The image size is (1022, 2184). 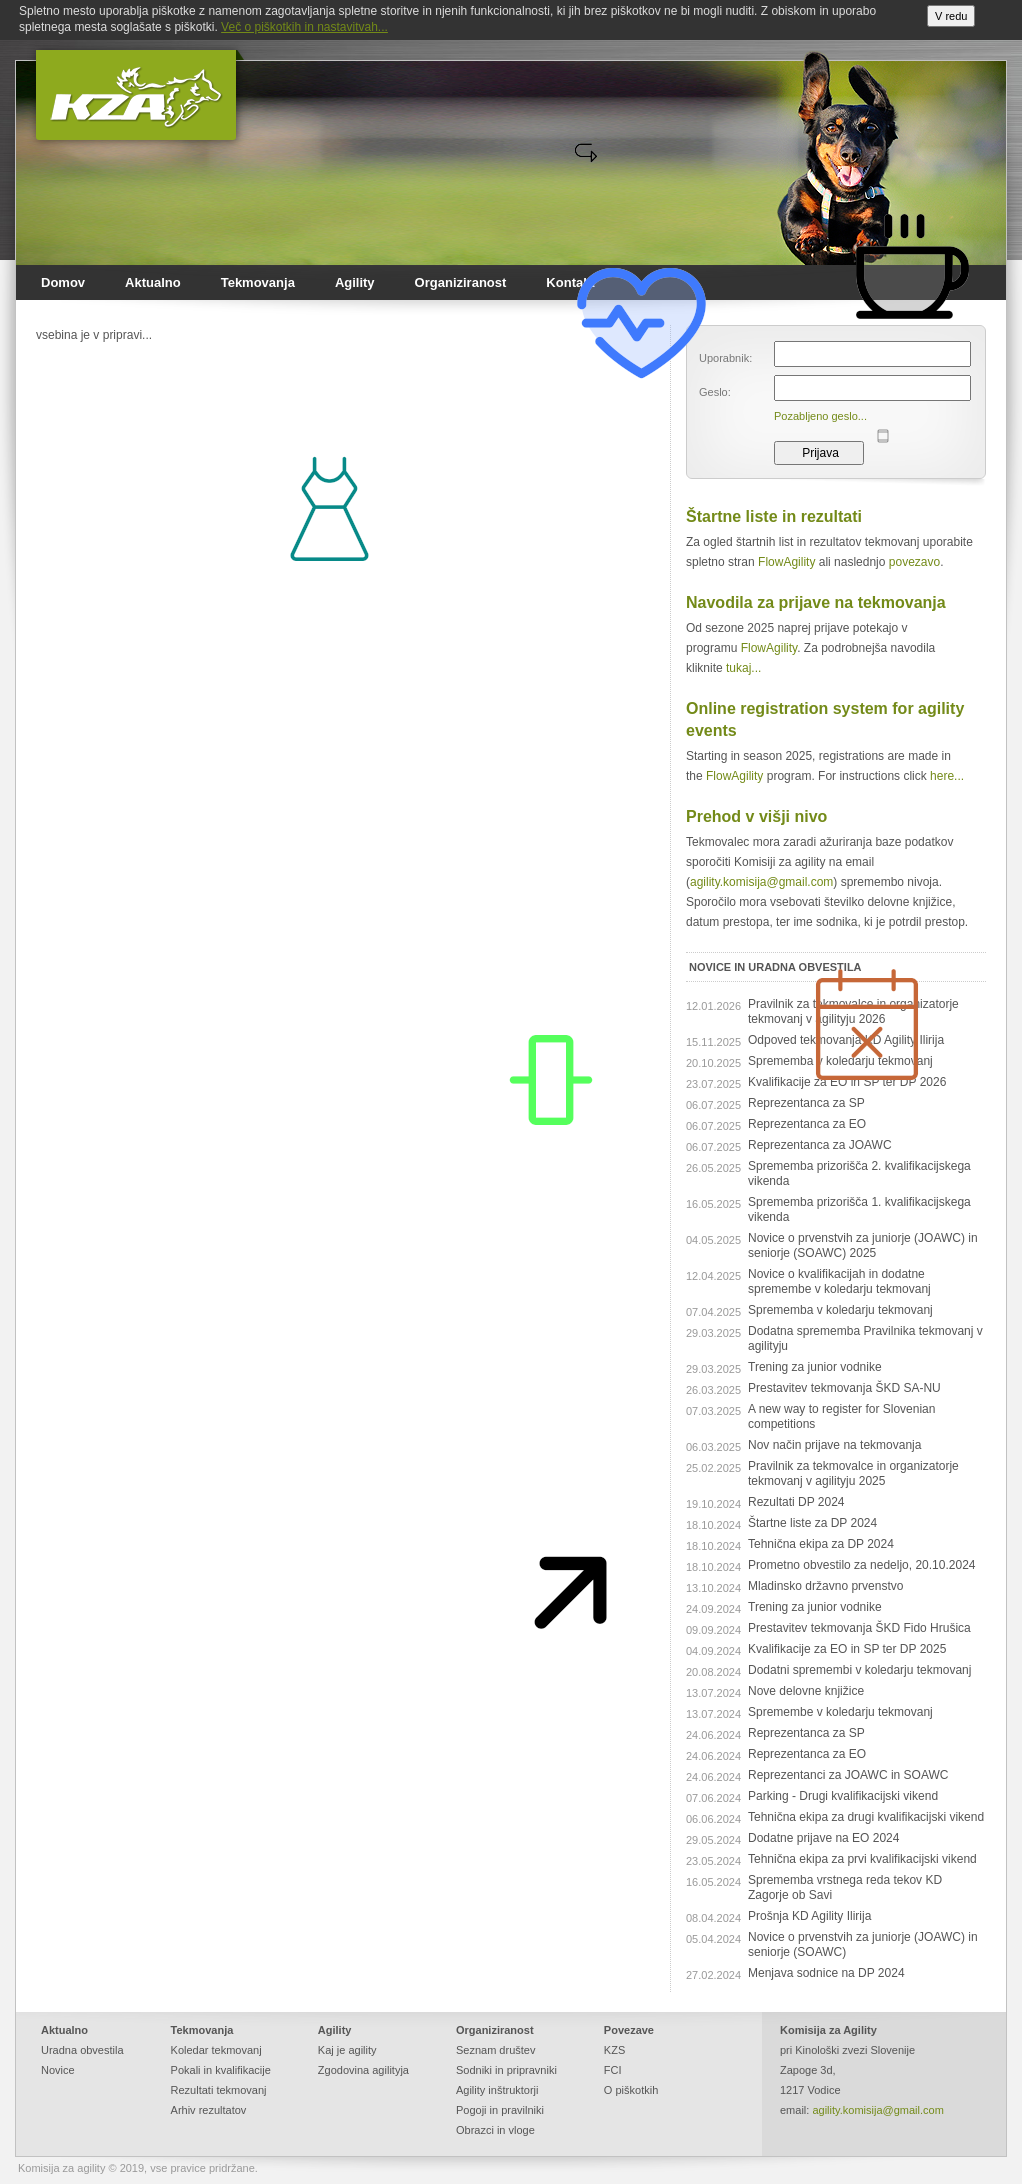 I want to click on redo or repeat the last action, so click(x=586, y=152).